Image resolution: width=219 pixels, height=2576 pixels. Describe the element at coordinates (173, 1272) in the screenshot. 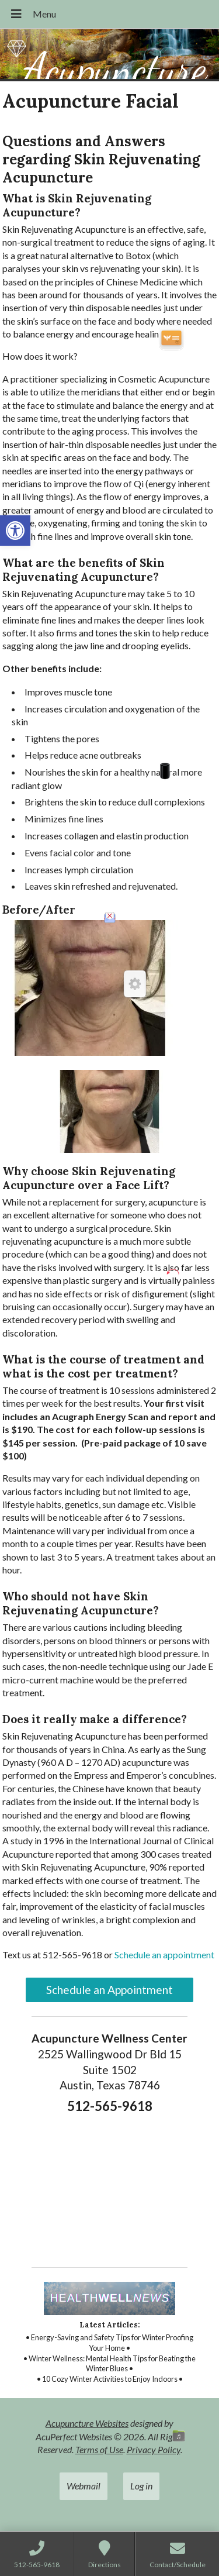

I see `undo the last action` at that location.